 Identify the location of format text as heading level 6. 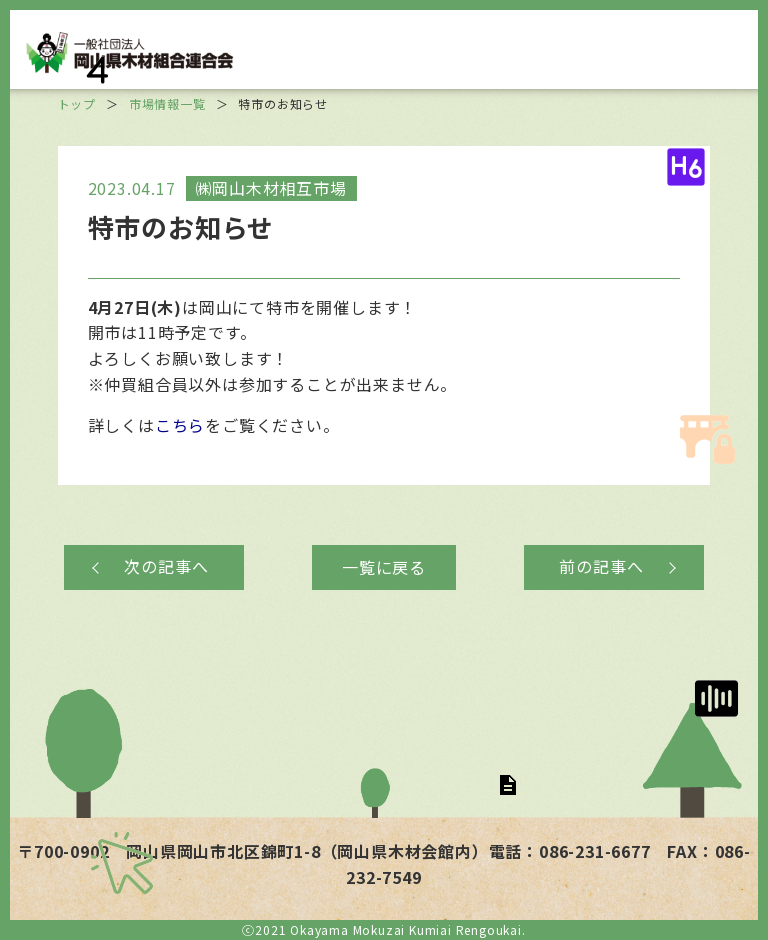
(686, 167).